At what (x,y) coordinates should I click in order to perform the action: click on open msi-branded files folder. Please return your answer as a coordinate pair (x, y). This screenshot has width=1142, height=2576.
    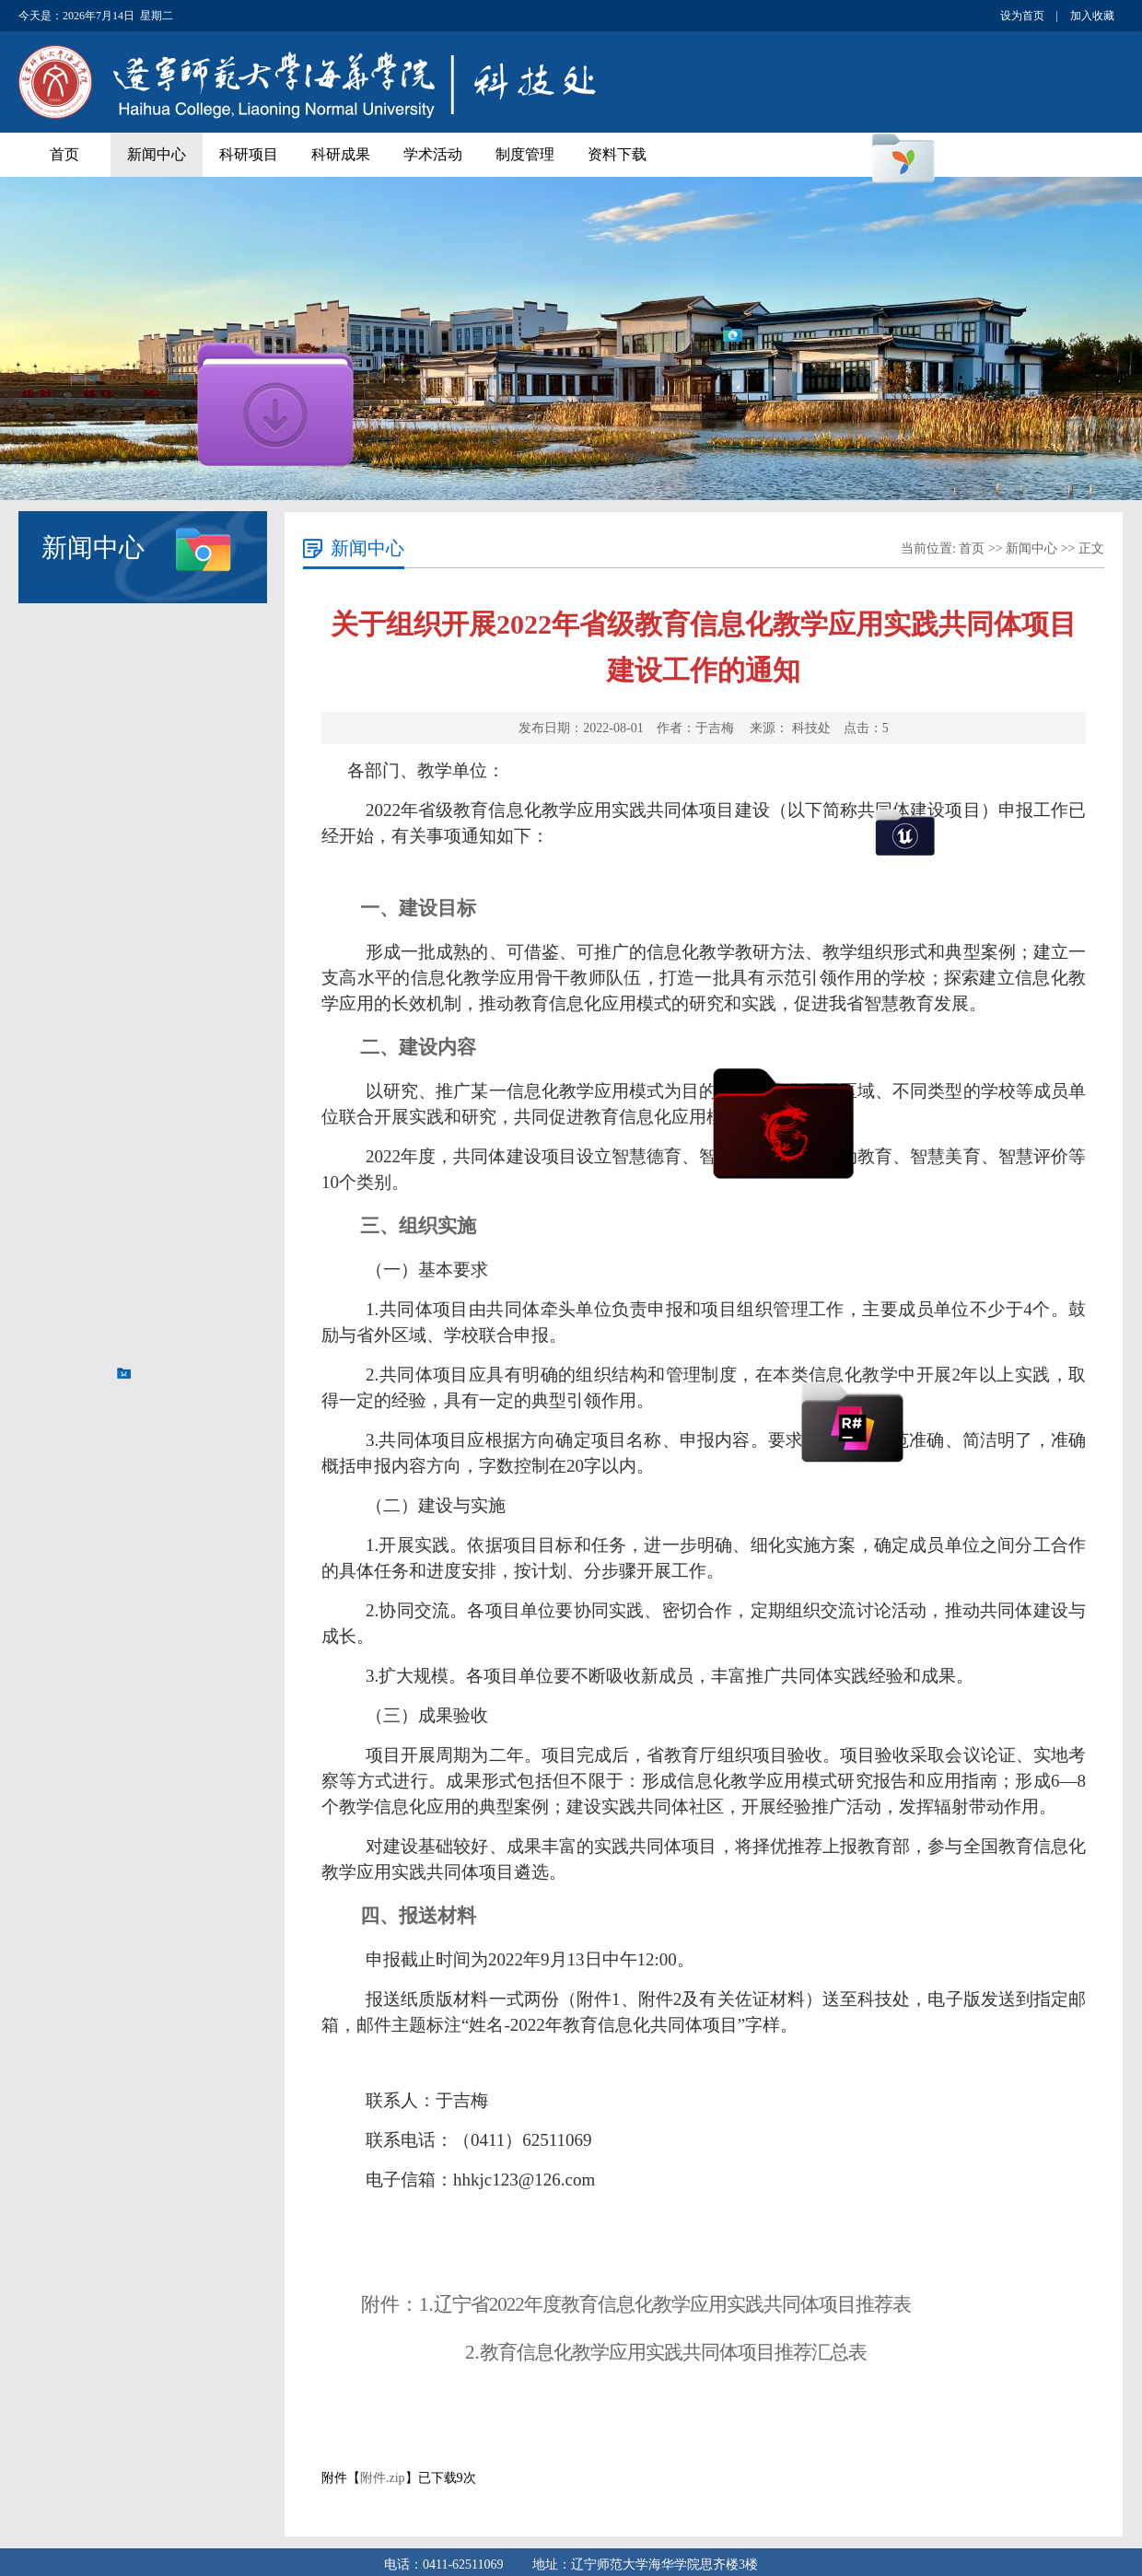
    Looking at the image, I should click on (783, 1127).